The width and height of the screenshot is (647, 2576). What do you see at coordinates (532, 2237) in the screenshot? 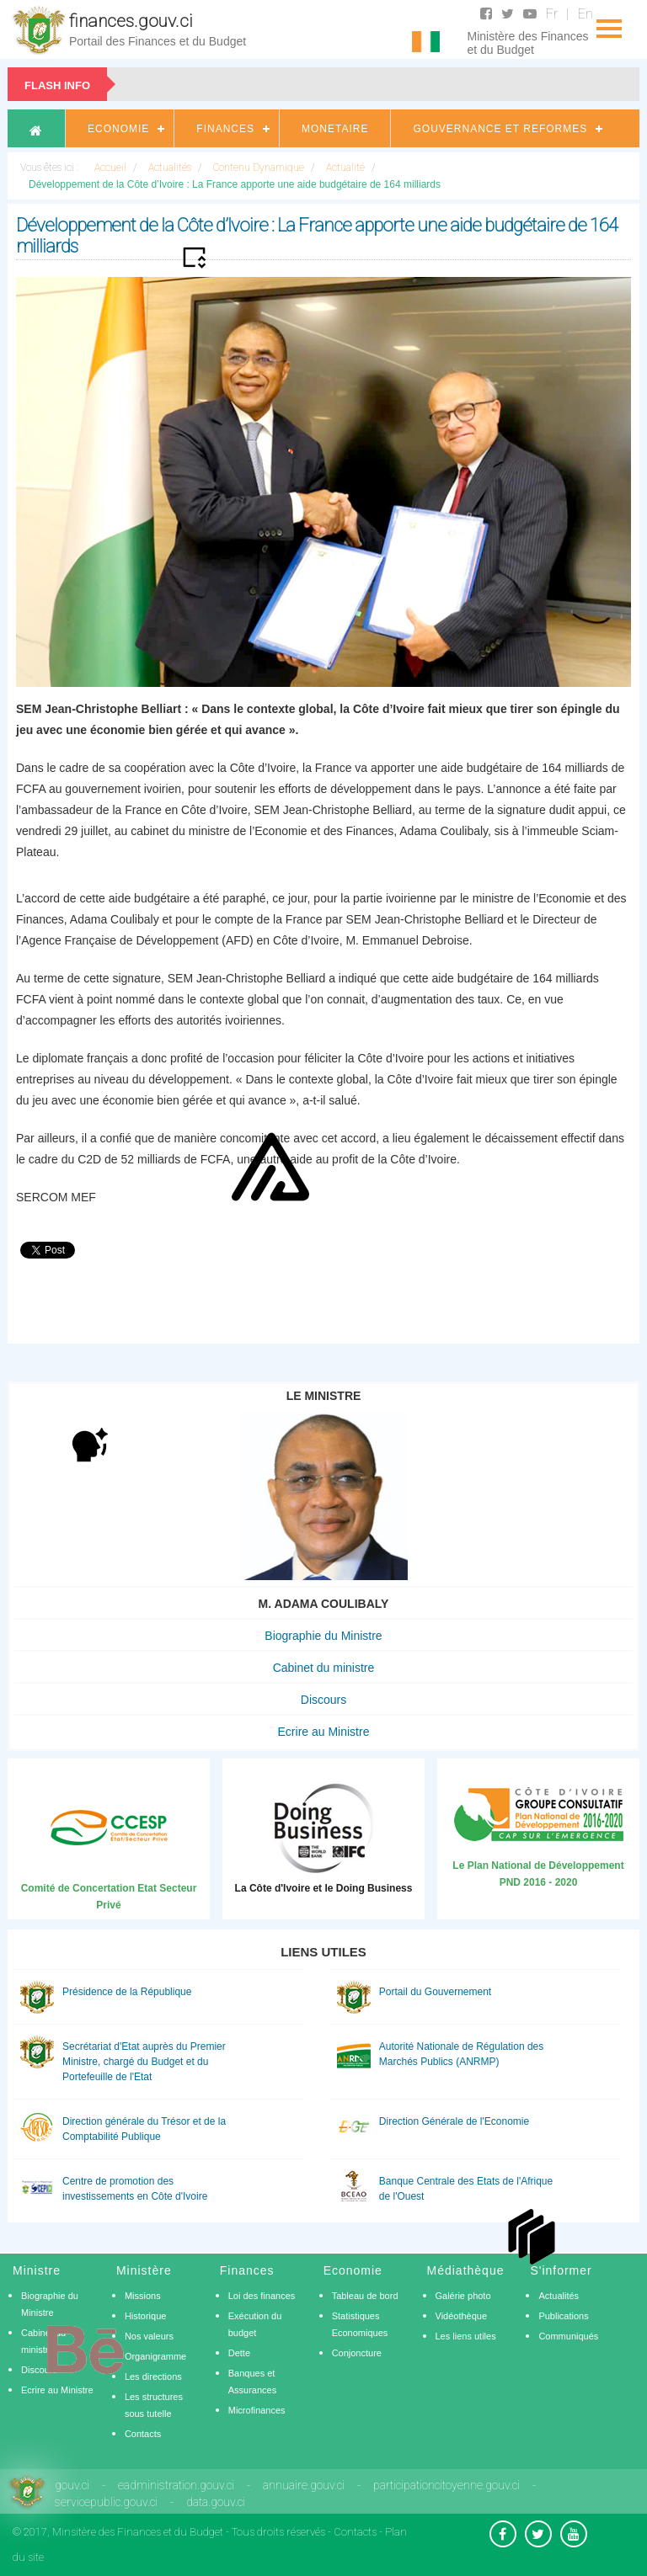
I see `dask library or framework branding` at bounding box center [532, 2237].